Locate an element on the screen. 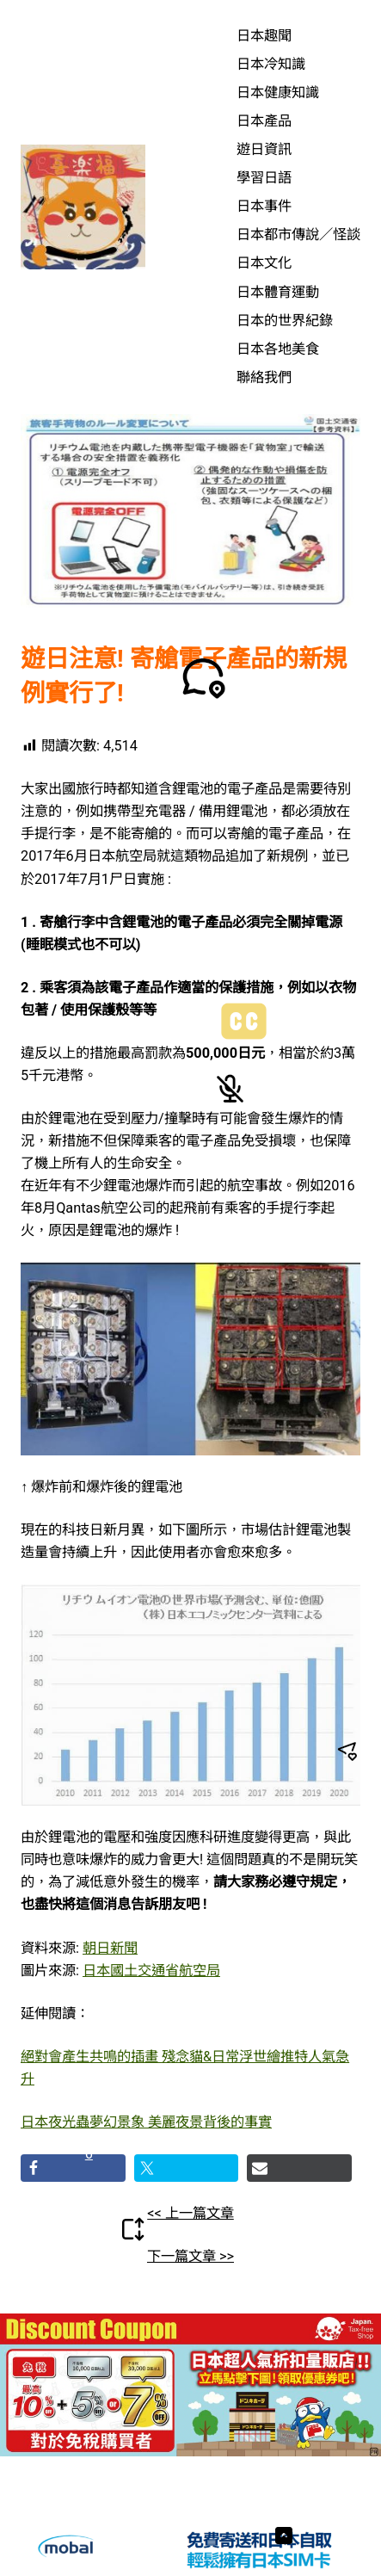 Image resolution: width=381 pixels, height=2576 pixels. mute your microphone is located at coordinates (230, 1089).